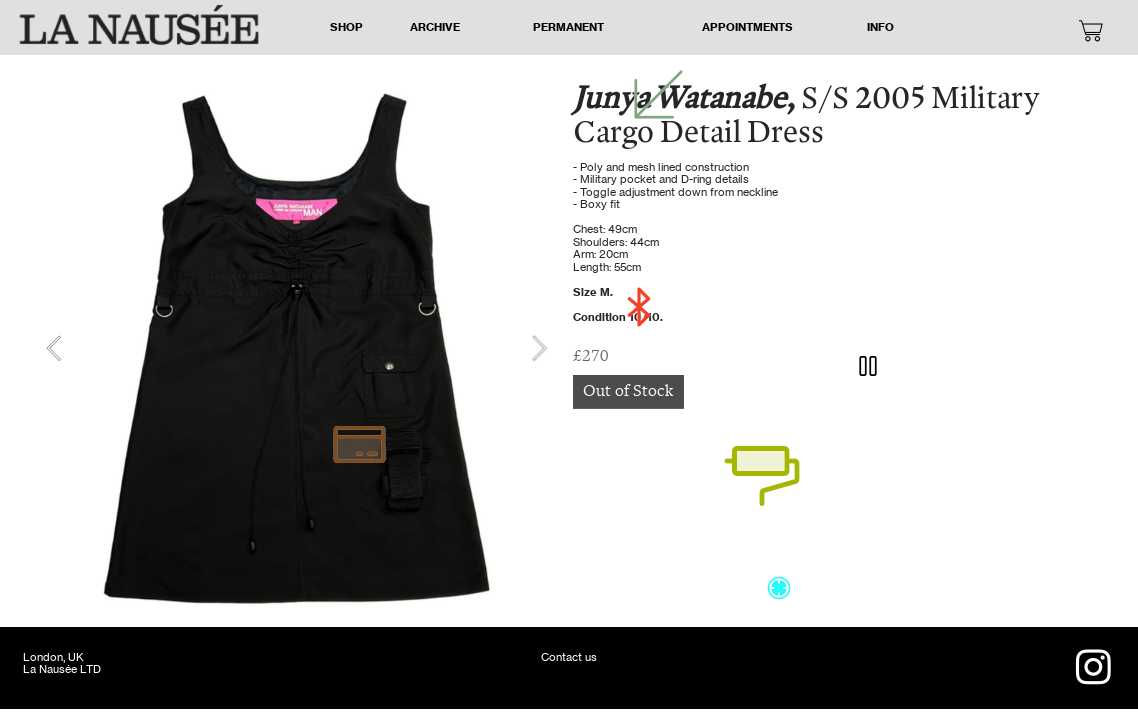  I want to click on center map on current location, so click(779, 588).